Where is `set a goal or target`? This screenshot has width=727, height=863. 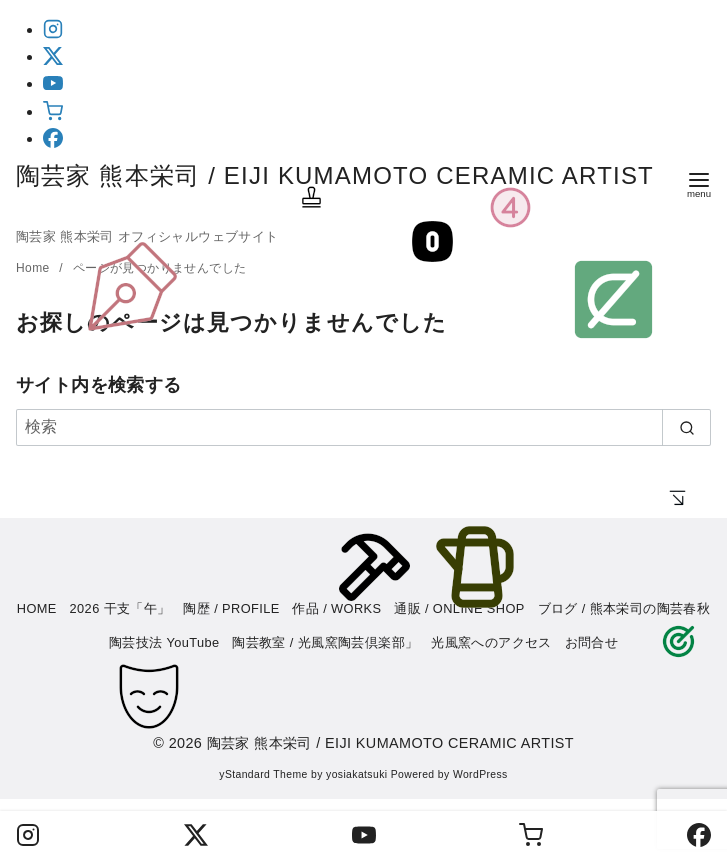
set a goal or target is located at coordinates (678, 641).